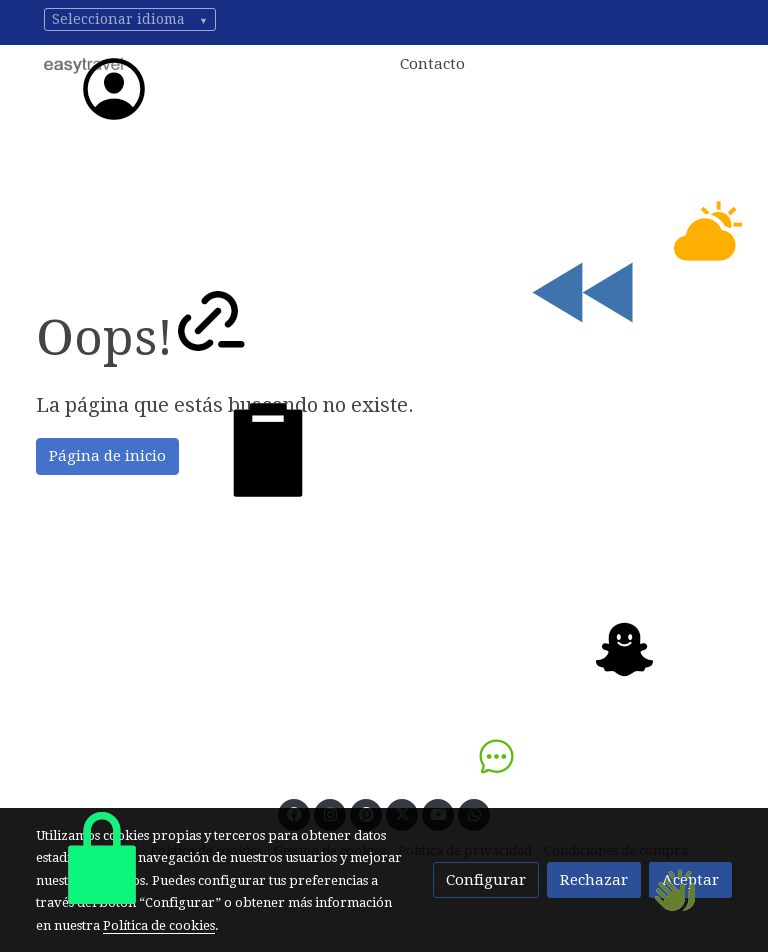 Image resolution: width=768 pixels, height=952 pixels. I want to click on applaud or react with appreciation, so click(675, 891).